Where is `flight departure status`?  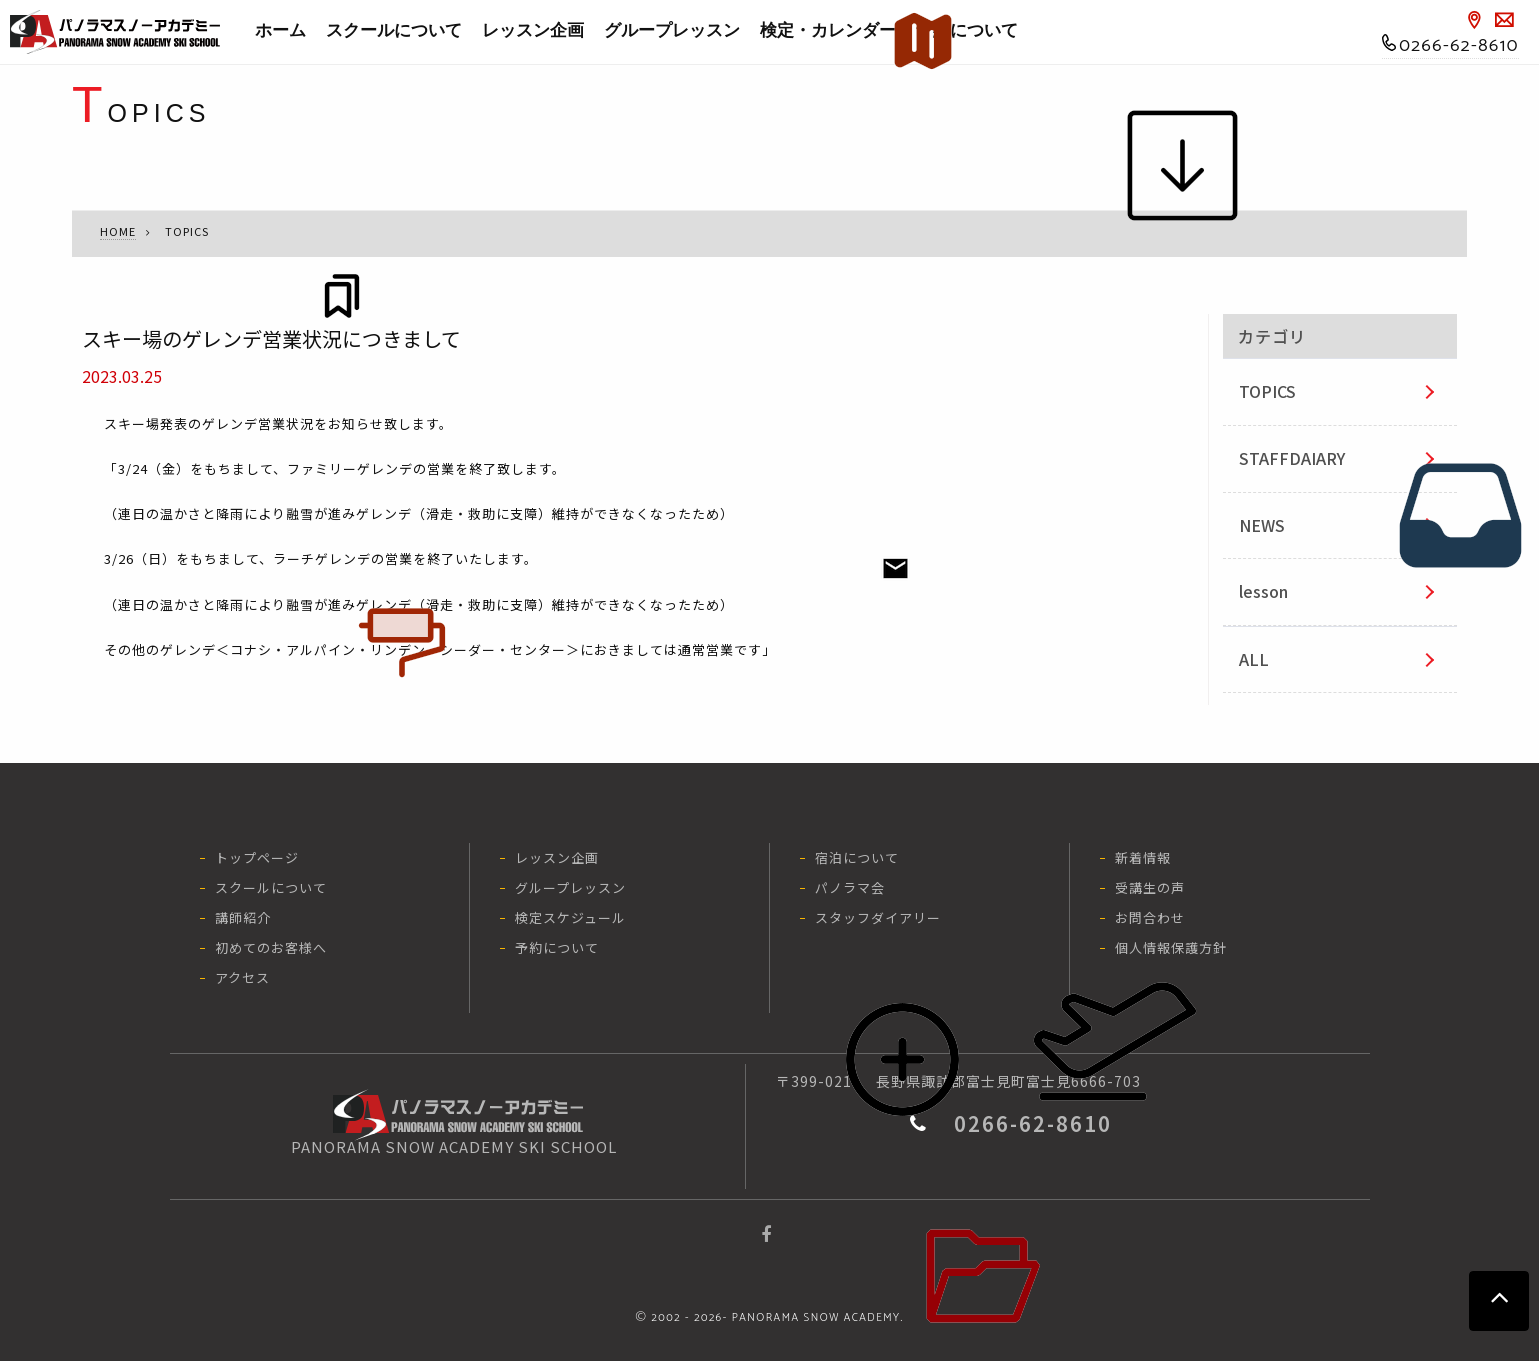 flight departure status is located at coordinates (1115, 1036).